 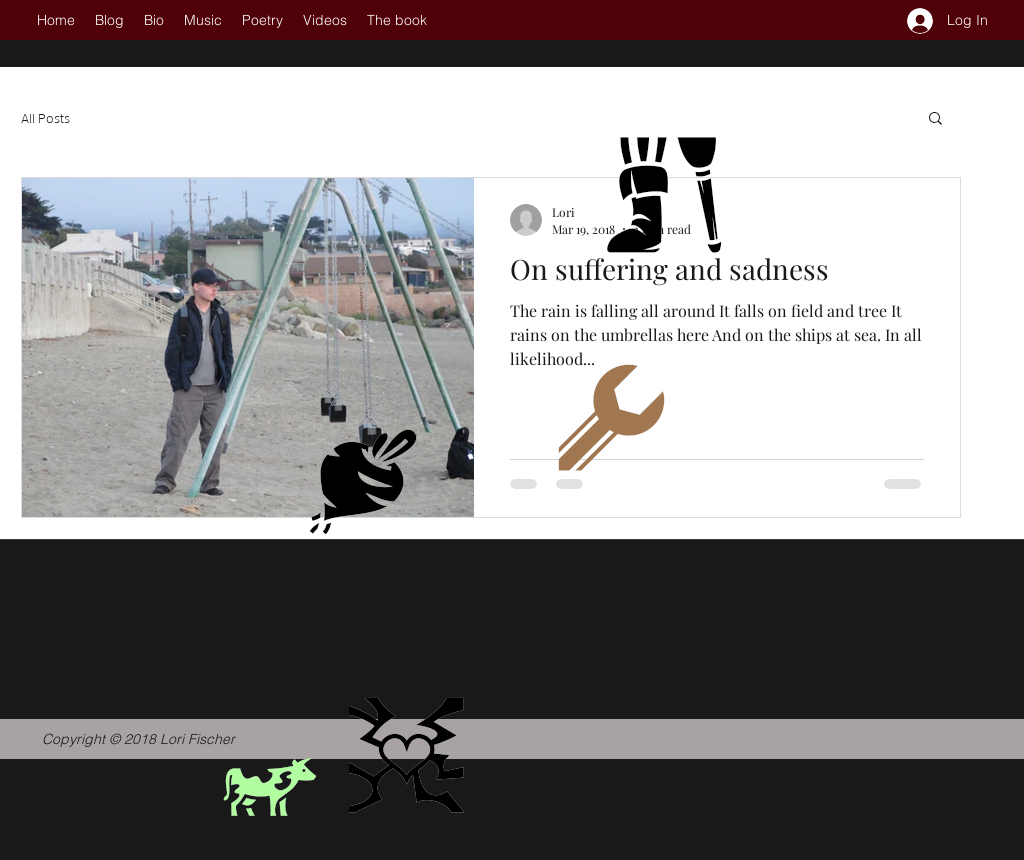 I want to click on indicates beet or root vegetable ingredient, so click(x=363, y=482).